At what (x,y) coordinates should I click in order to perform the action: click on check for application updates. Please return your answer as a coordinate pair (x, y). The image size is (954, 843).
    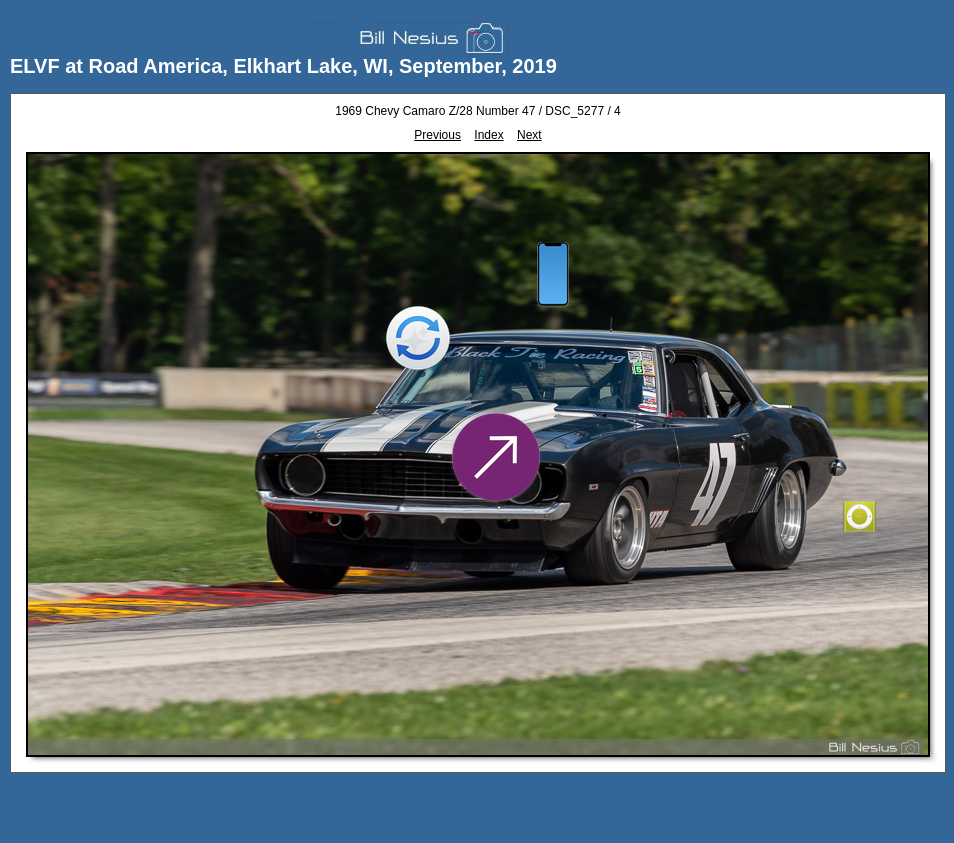
    Looking at the image, I should click on (418, 338).